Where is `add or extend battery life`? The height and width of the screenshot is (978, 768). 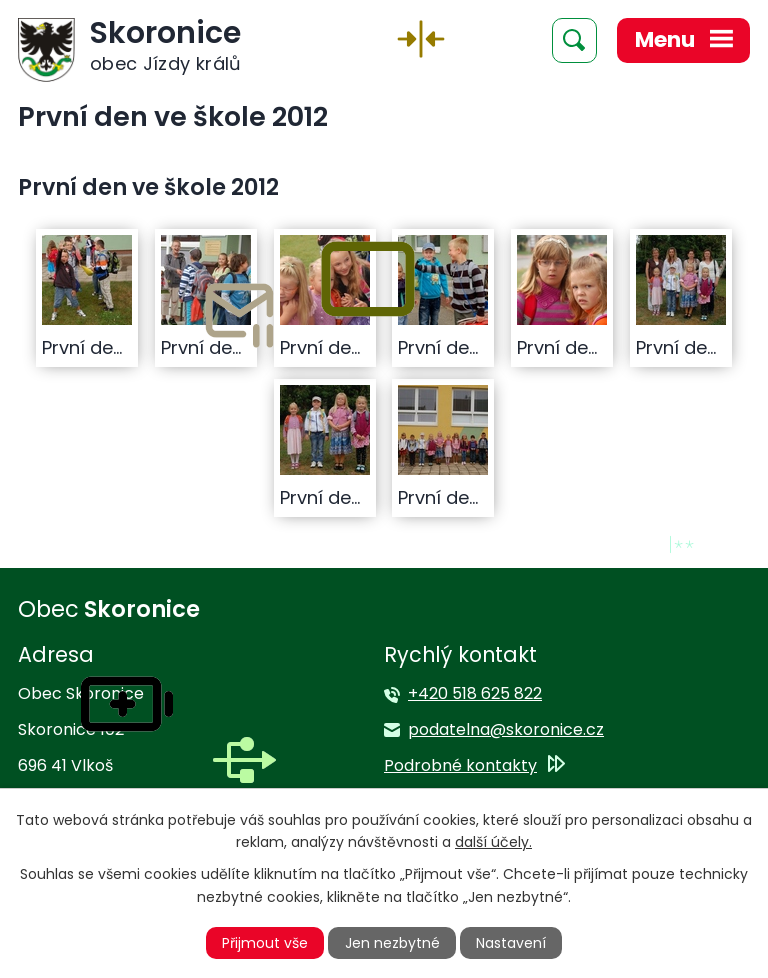 add or extend battery life is located at coordinates (127, 704).